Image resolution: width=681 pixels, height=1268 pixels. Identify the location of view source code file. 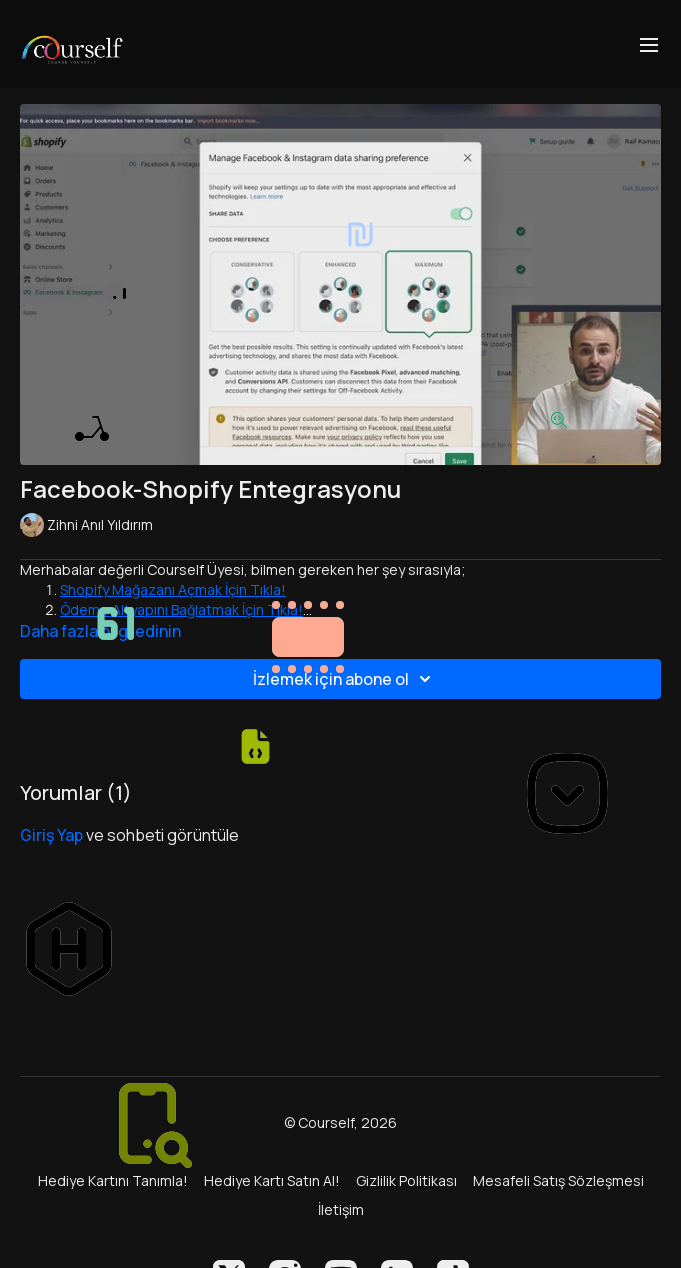
(255, 746).